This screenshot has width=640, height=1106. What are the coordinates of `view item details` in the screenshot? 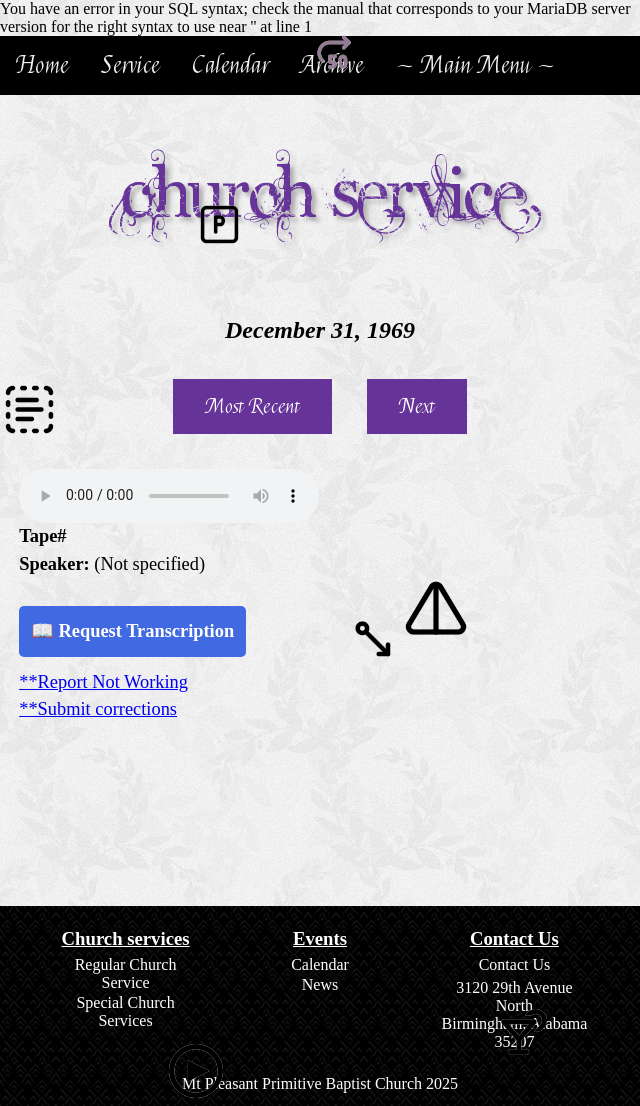 It's located at (436, 610).